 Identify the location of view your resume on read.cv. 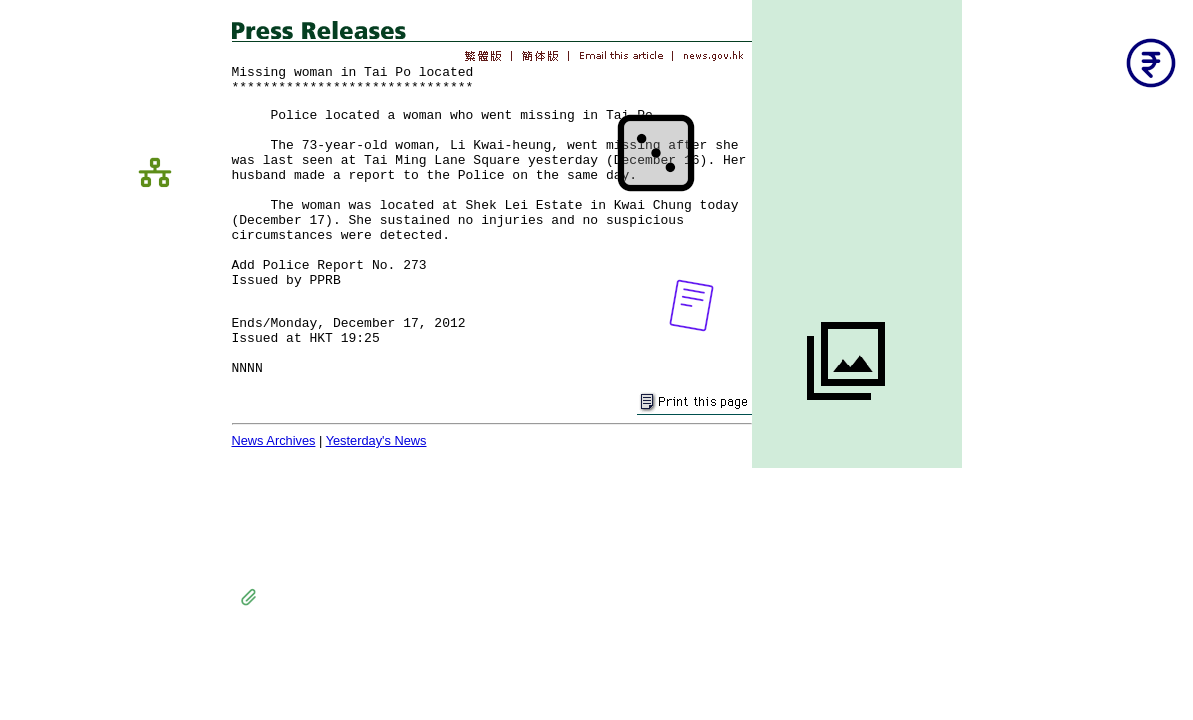
(691, 305).